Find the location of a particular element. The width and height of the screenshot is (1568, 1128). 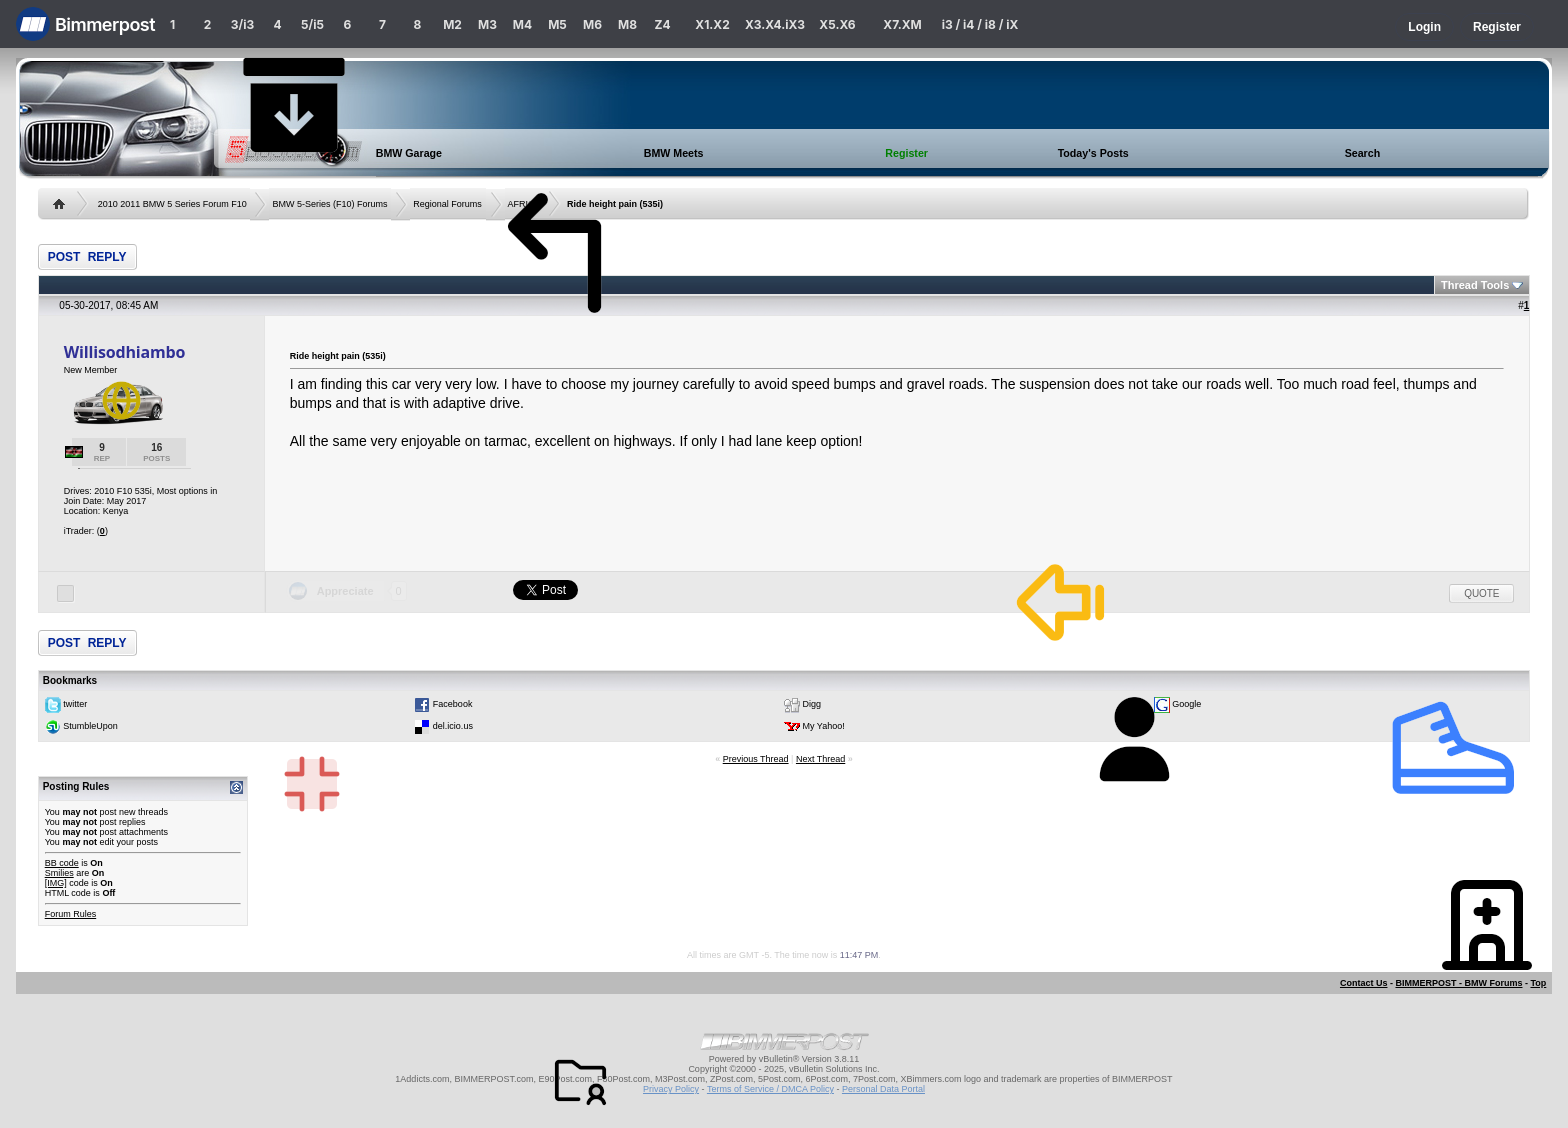

find nearby hospitals or medical facilities is located at coordinates (1487, 925).